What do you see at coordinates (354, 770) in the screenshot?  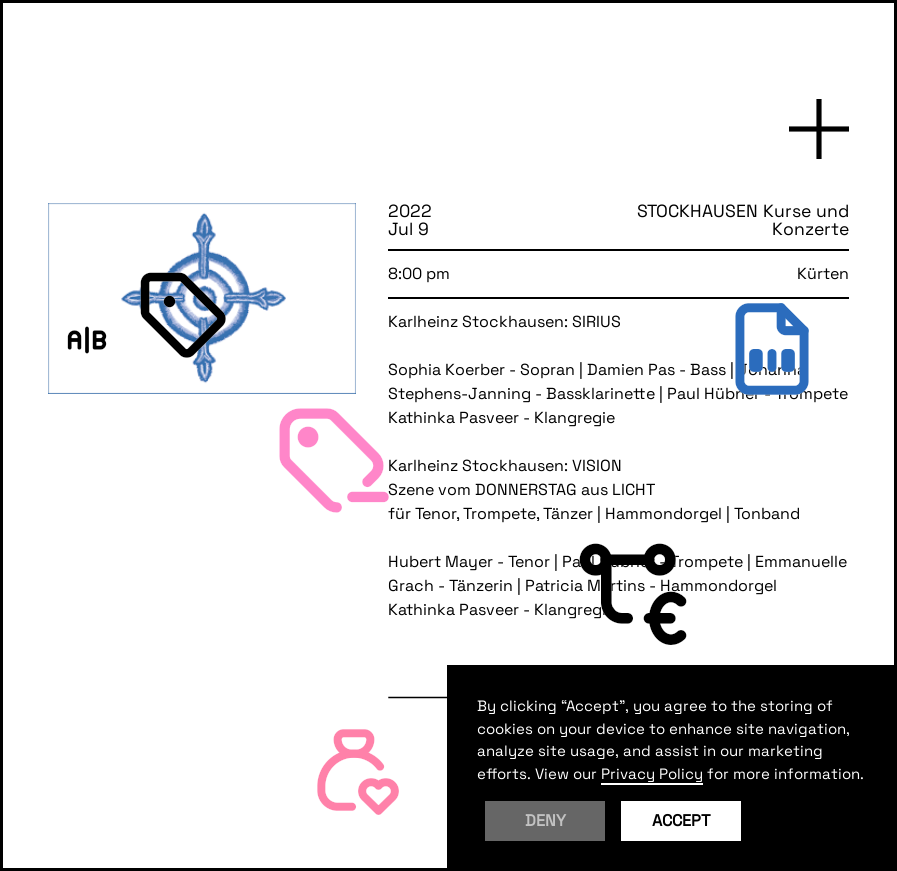 I see `donate to a cause or charity` at bounding box center [354, 770].